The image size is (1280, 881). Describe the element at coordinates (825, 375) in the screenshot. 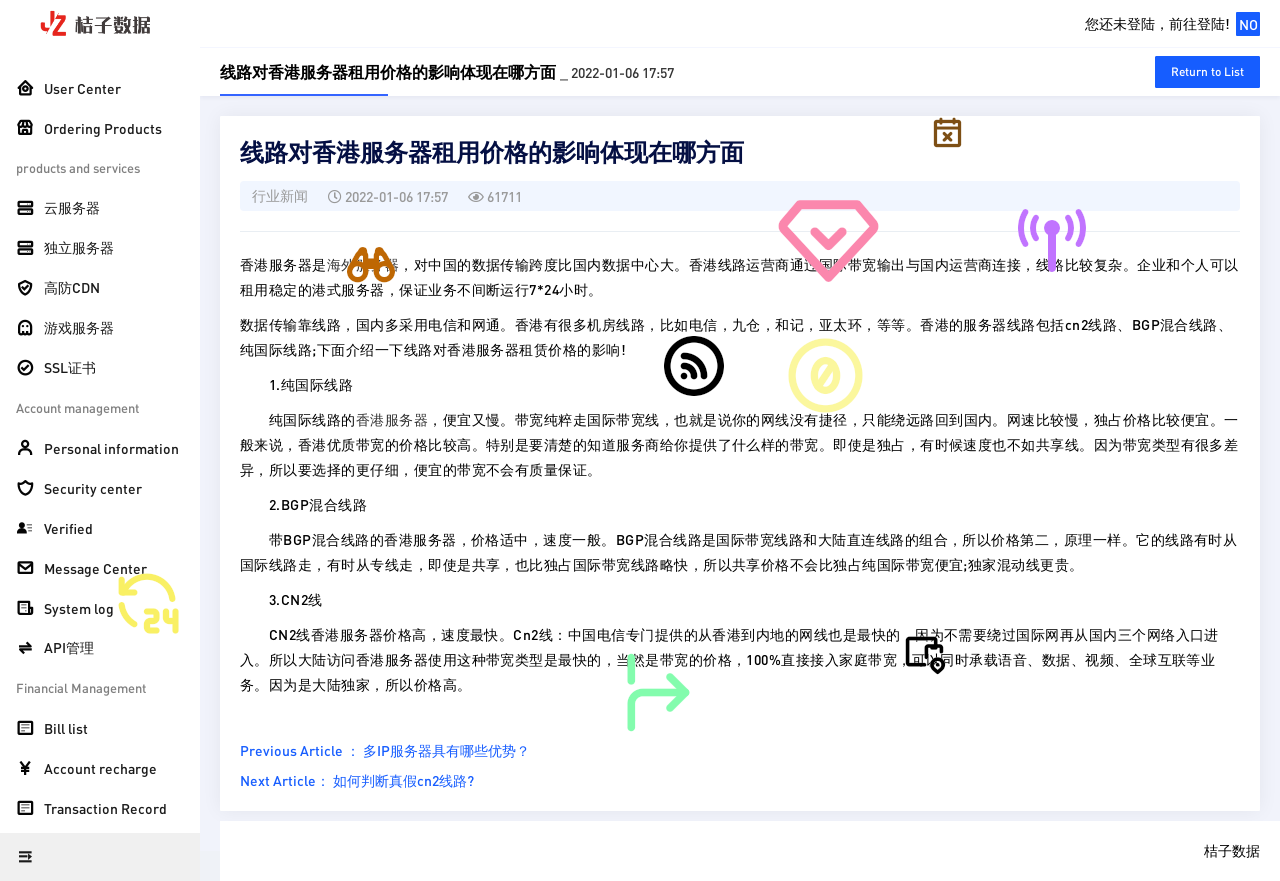

I see `indicates content is public domain (CC0 license)` at that location.